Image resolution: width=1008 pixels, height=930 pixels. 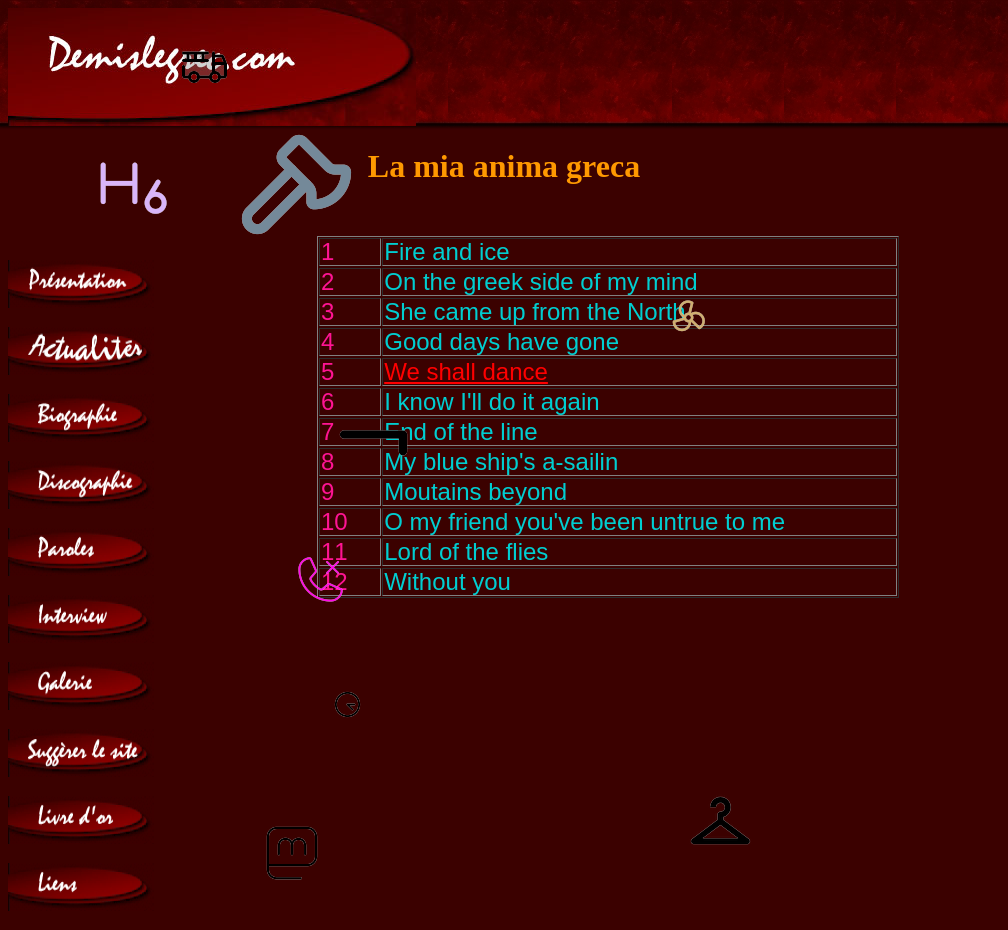 I want to click on format text as heading level 6, so click(x=130, y=187).